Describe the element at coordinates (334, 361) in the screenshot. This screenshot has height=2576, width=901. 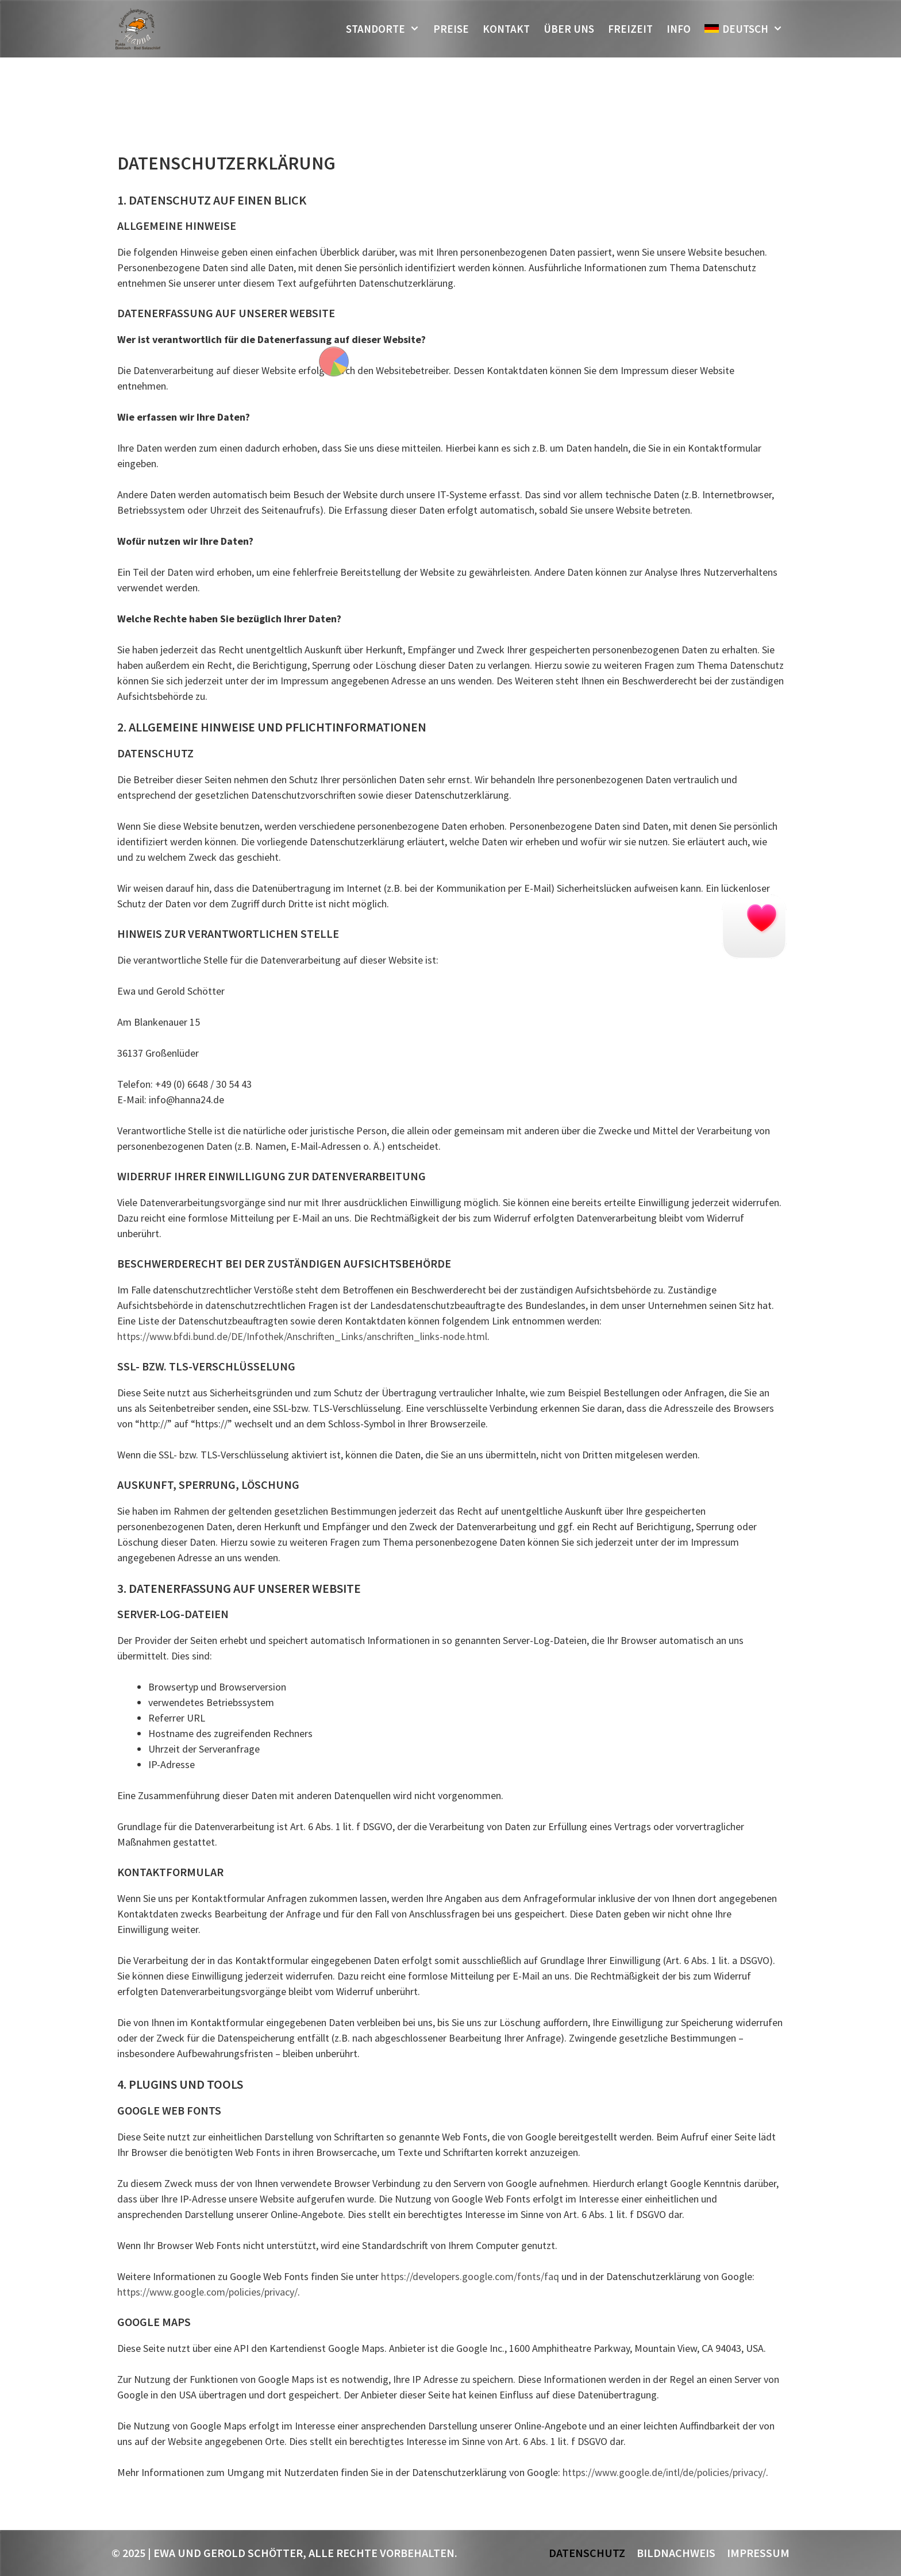
I see `open baobab disk usage analyzer` at that location.